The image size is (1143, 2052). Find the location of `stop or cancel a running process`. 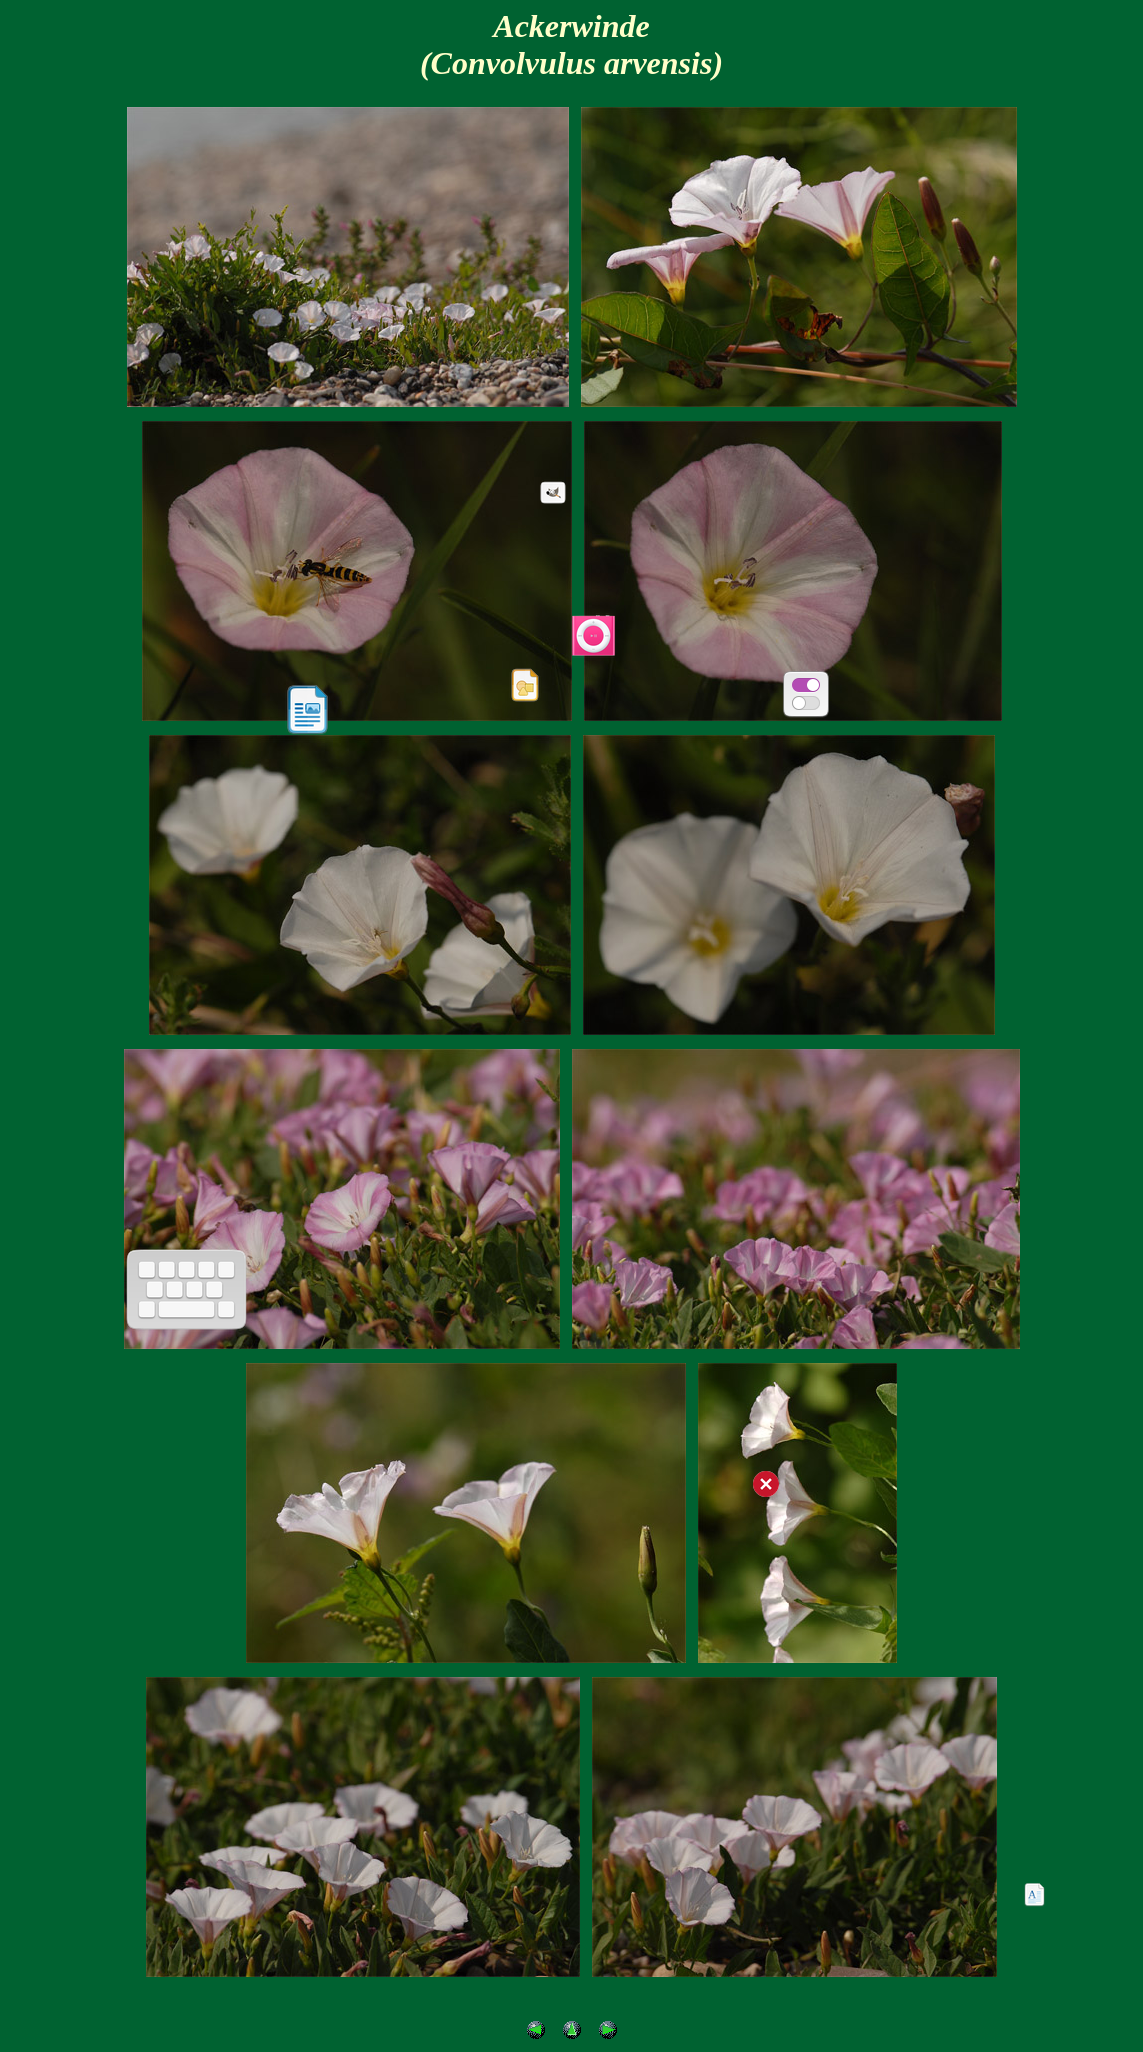

stop or cancel a running process is located at coordinates (766, 1484).